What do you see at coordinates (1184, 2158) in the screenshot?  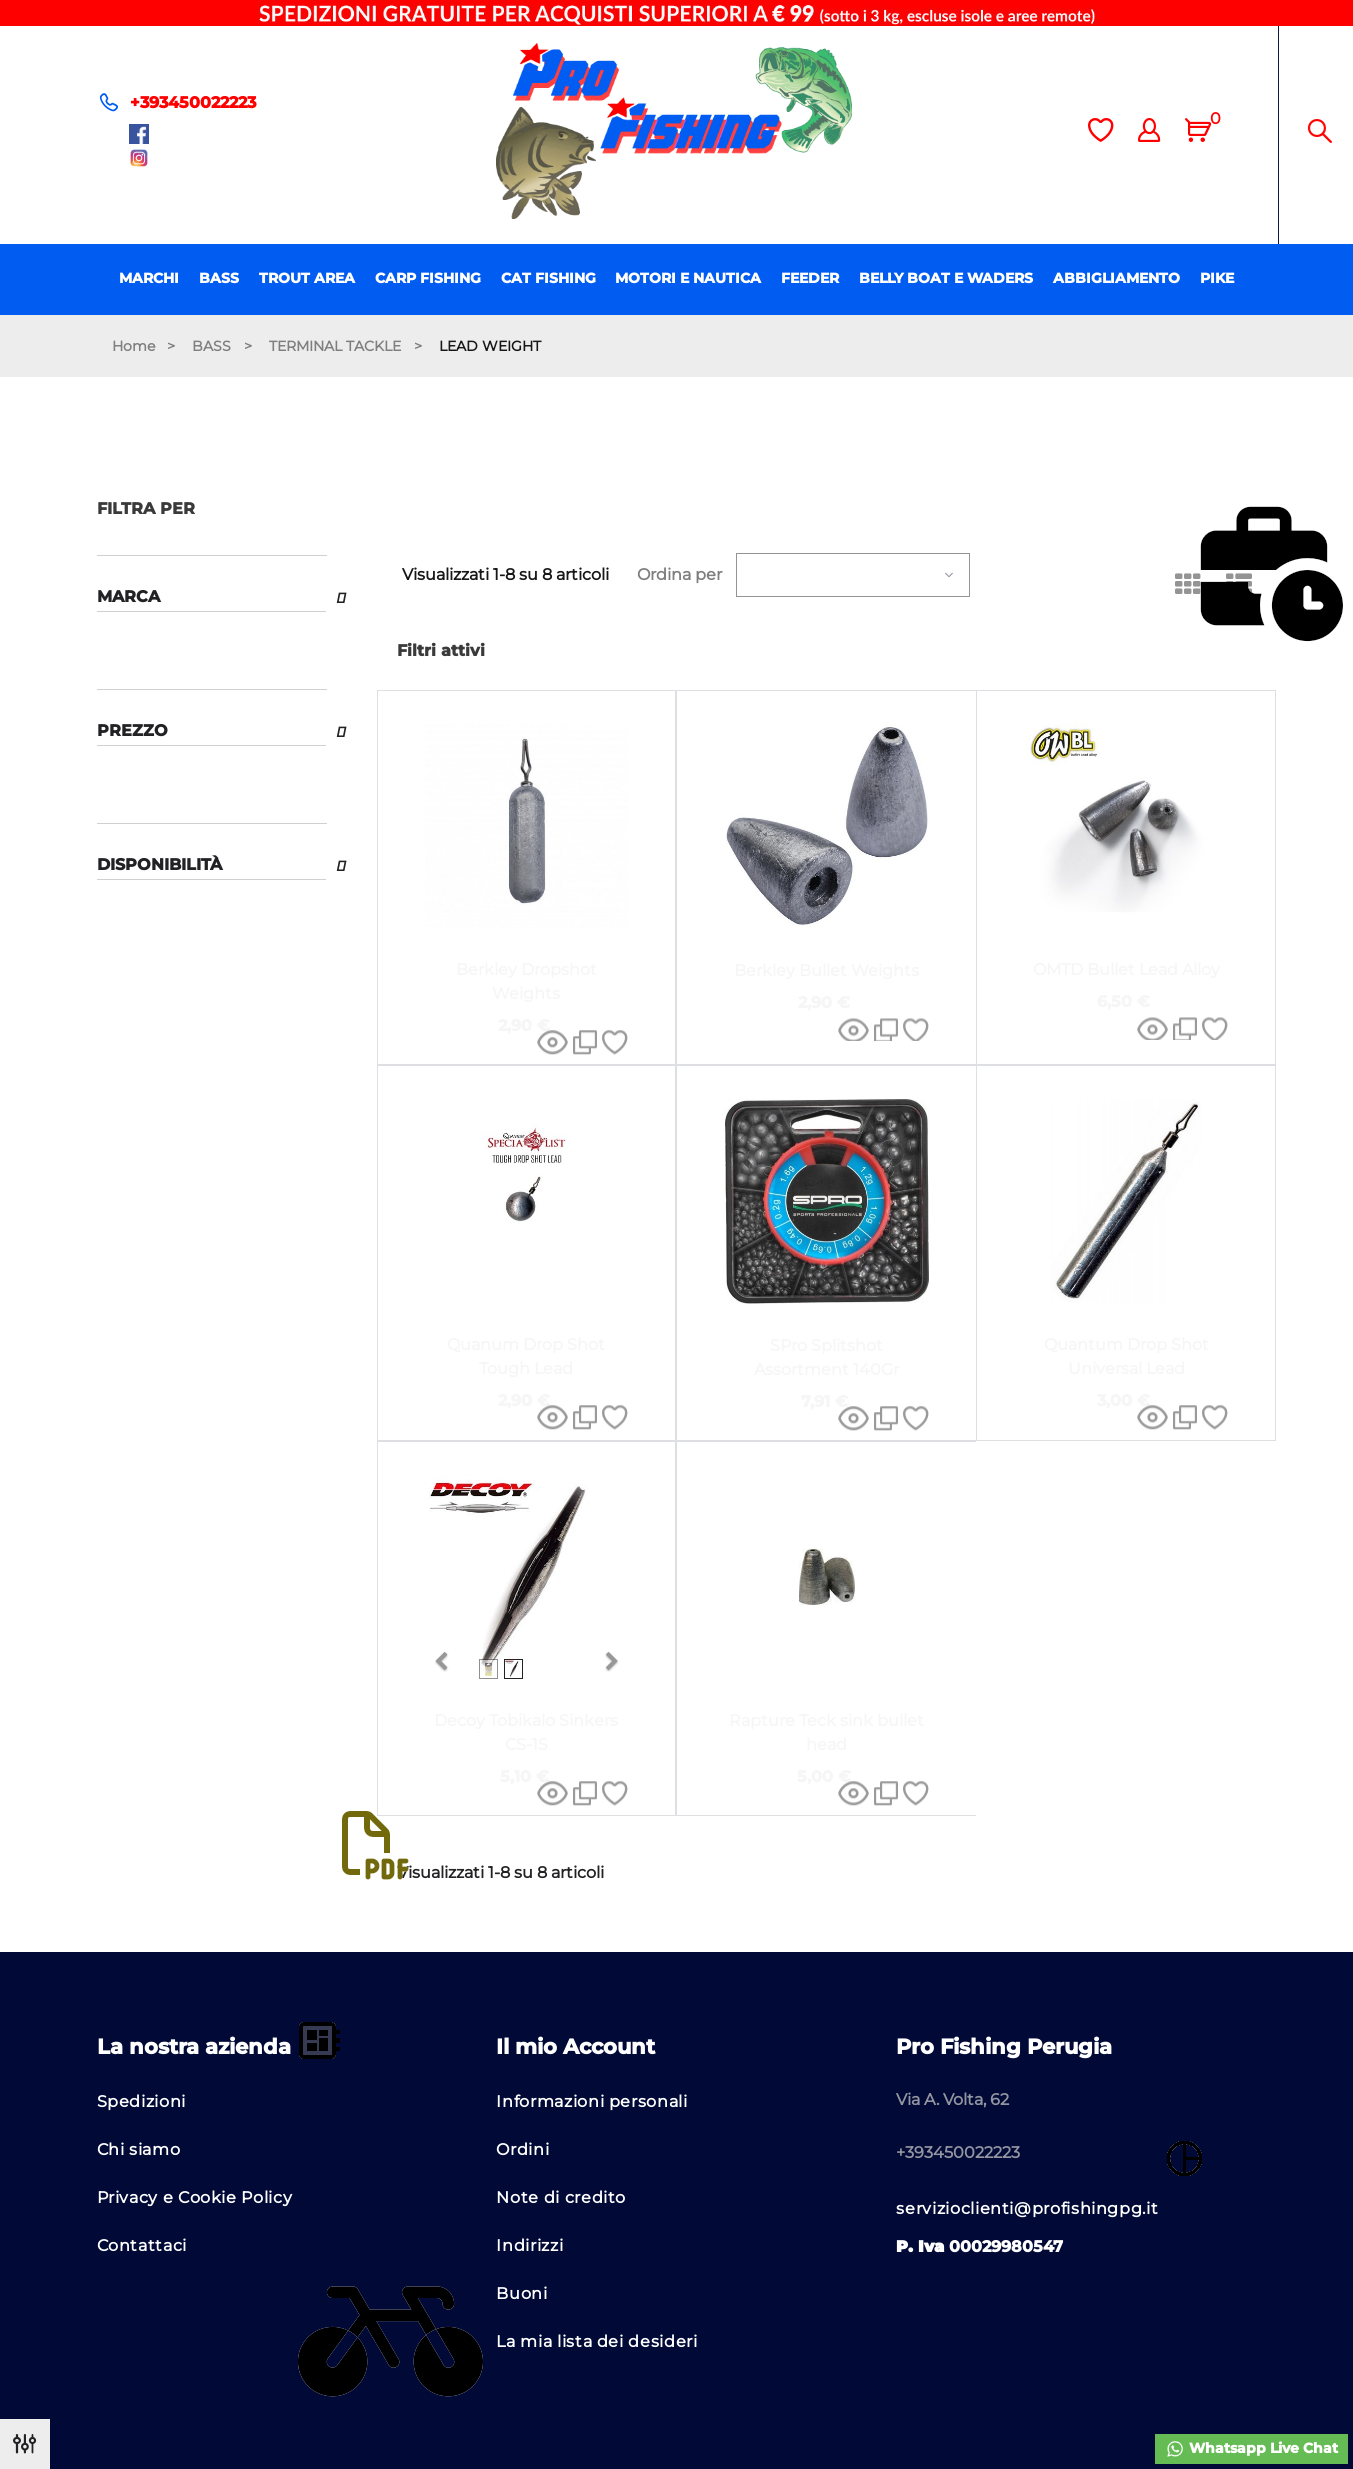 I see `view data breakdown or statistics` at bounding box center [1184, 2158].